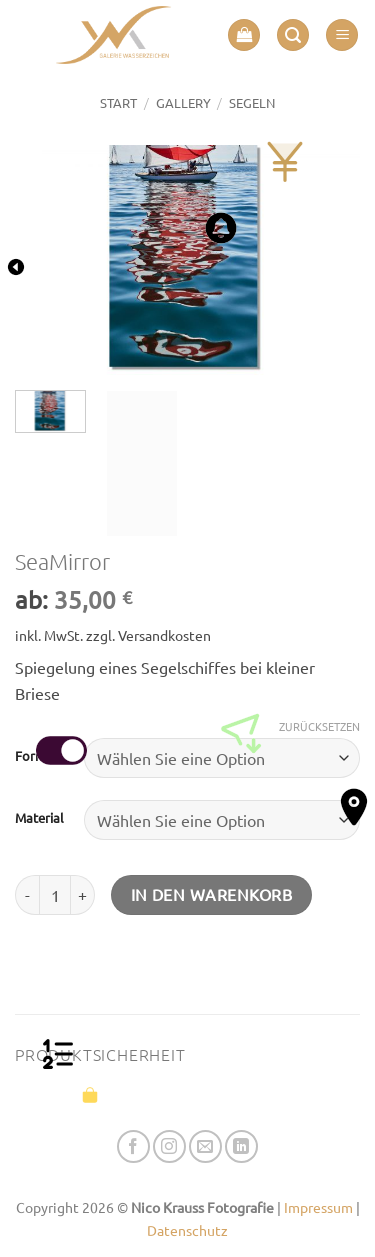  I want to click on view notifications, so click(221, 228).